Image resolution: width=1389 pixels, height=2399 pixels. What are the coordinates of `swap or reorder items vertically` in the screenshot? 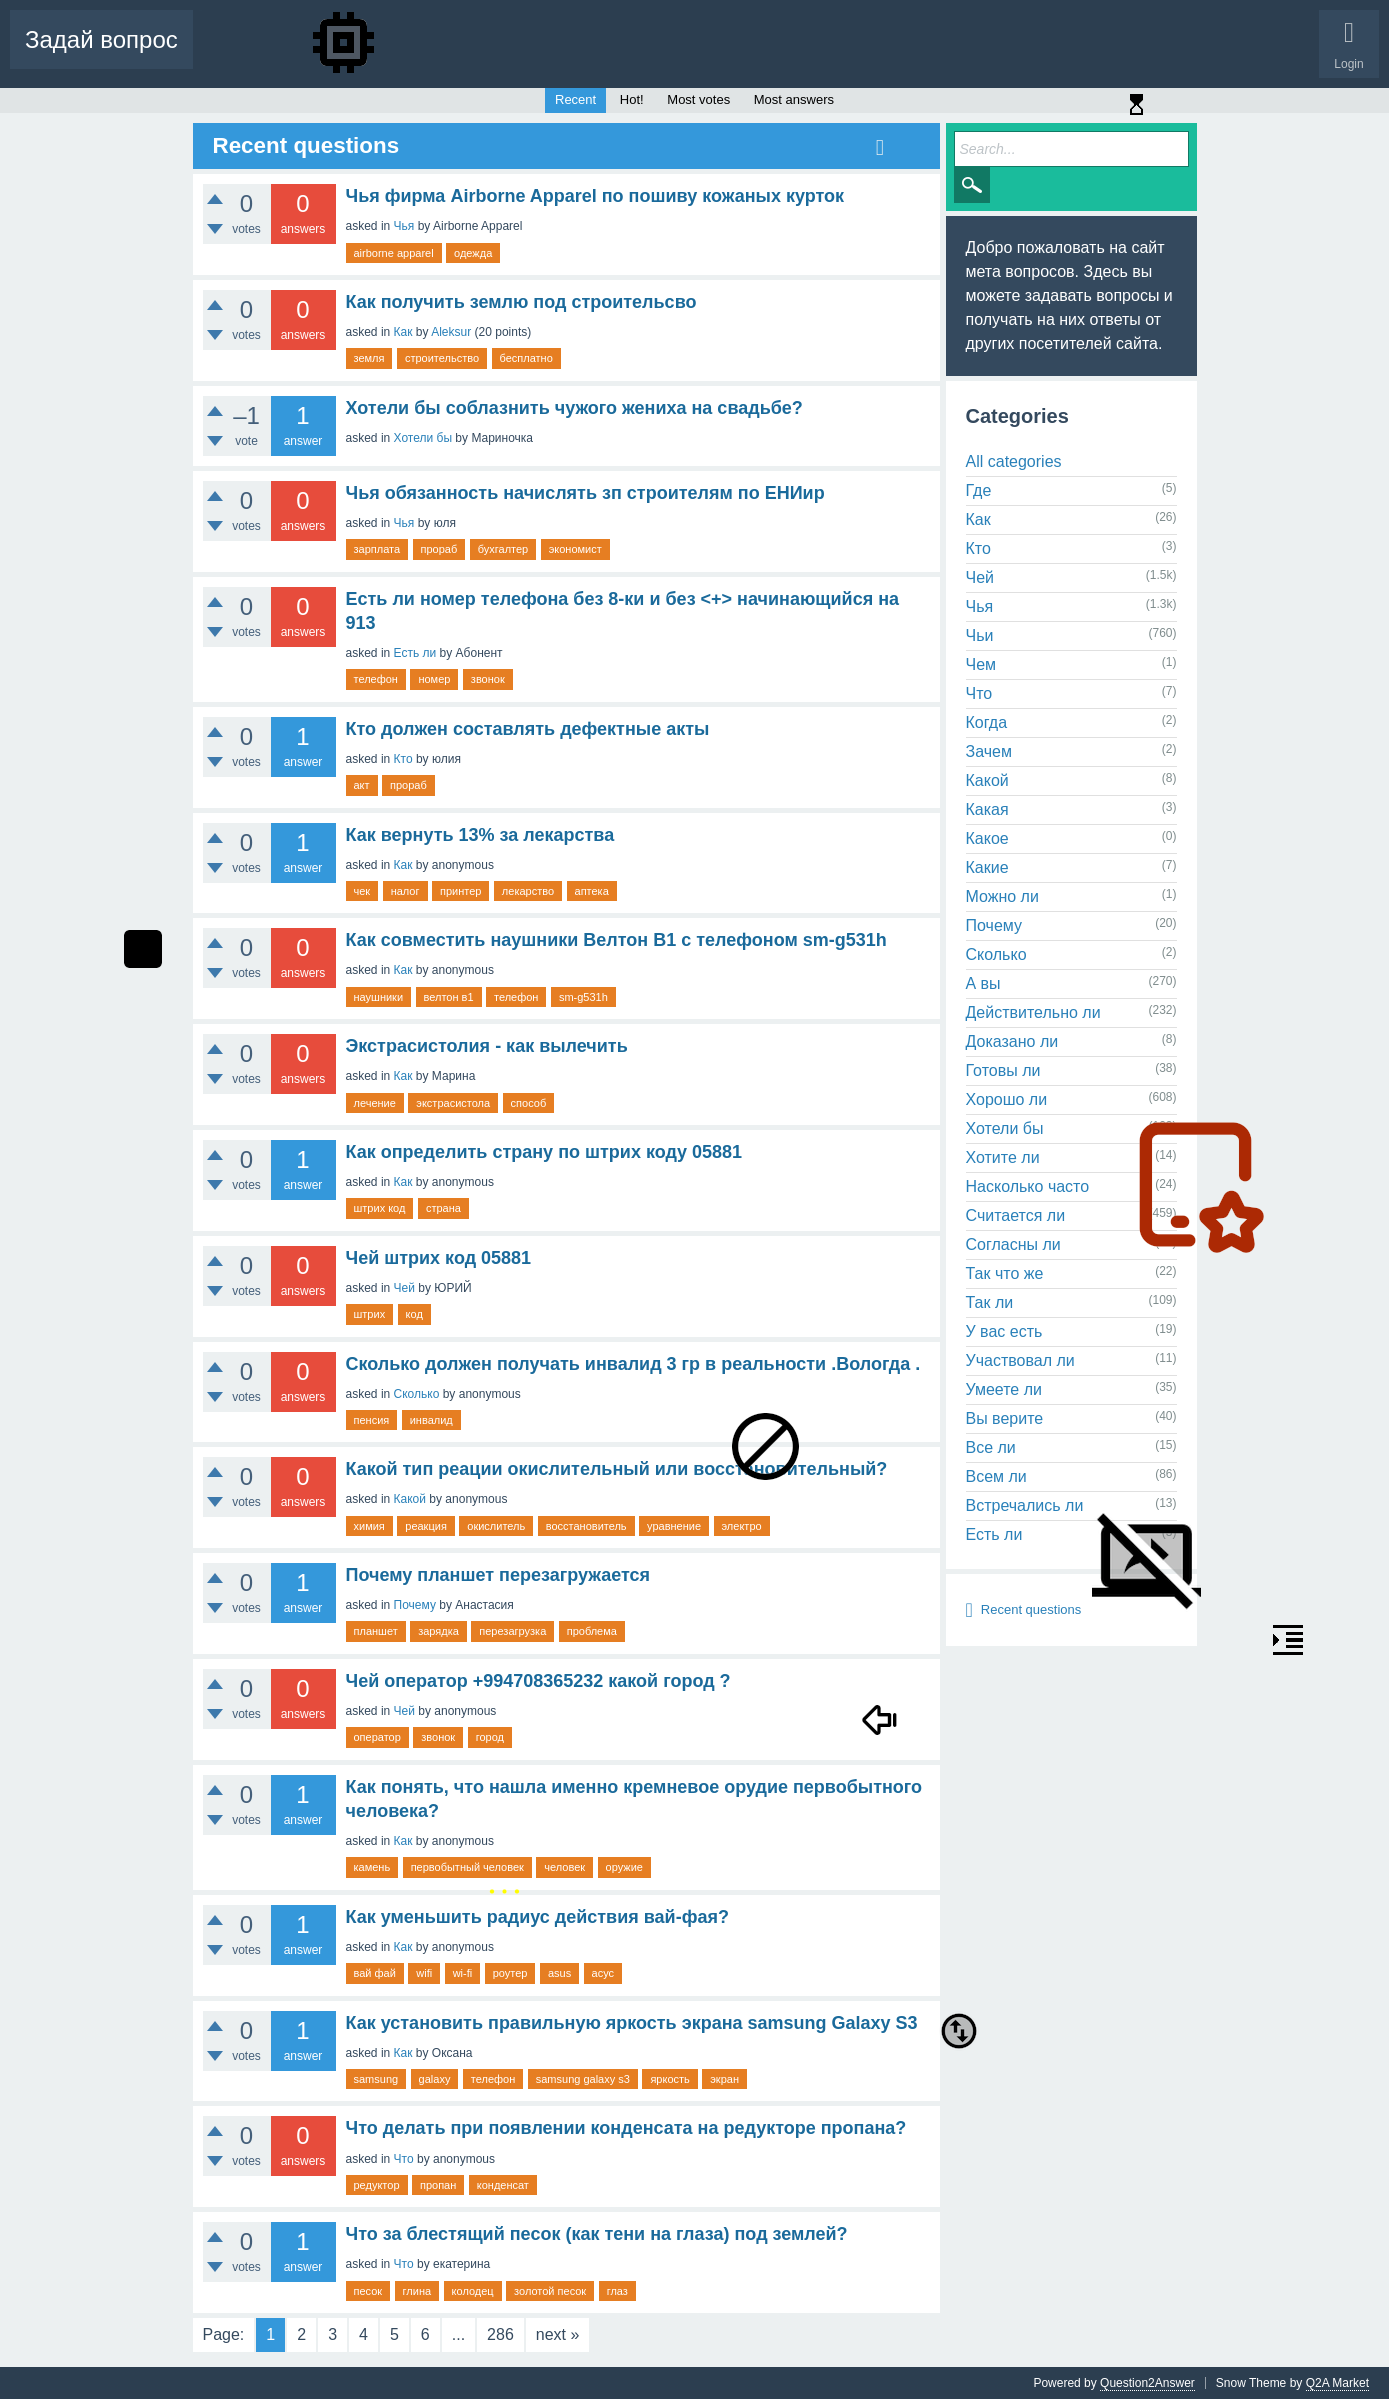 It's located at (959, 2031).